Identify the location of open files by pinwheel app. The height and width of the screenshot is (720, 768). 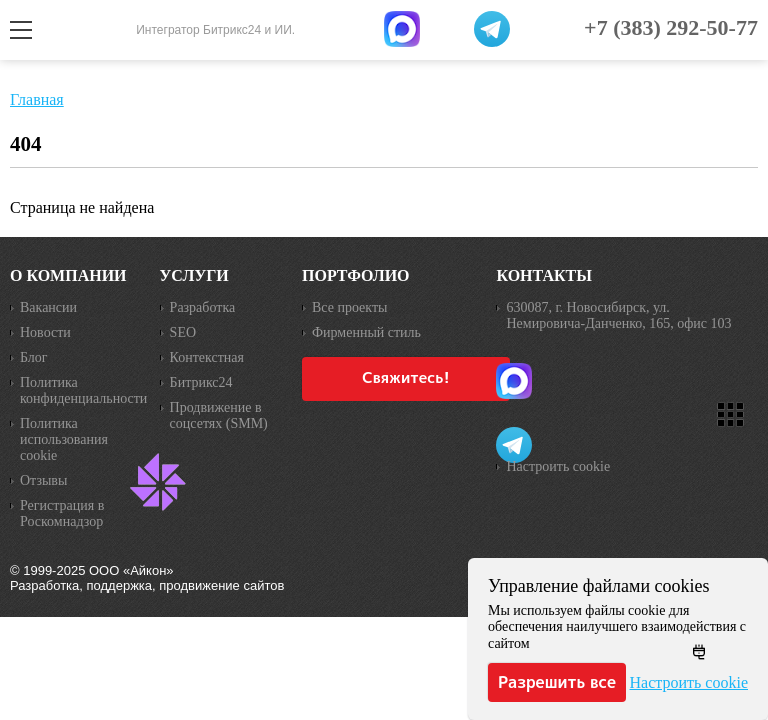
(158, 482).